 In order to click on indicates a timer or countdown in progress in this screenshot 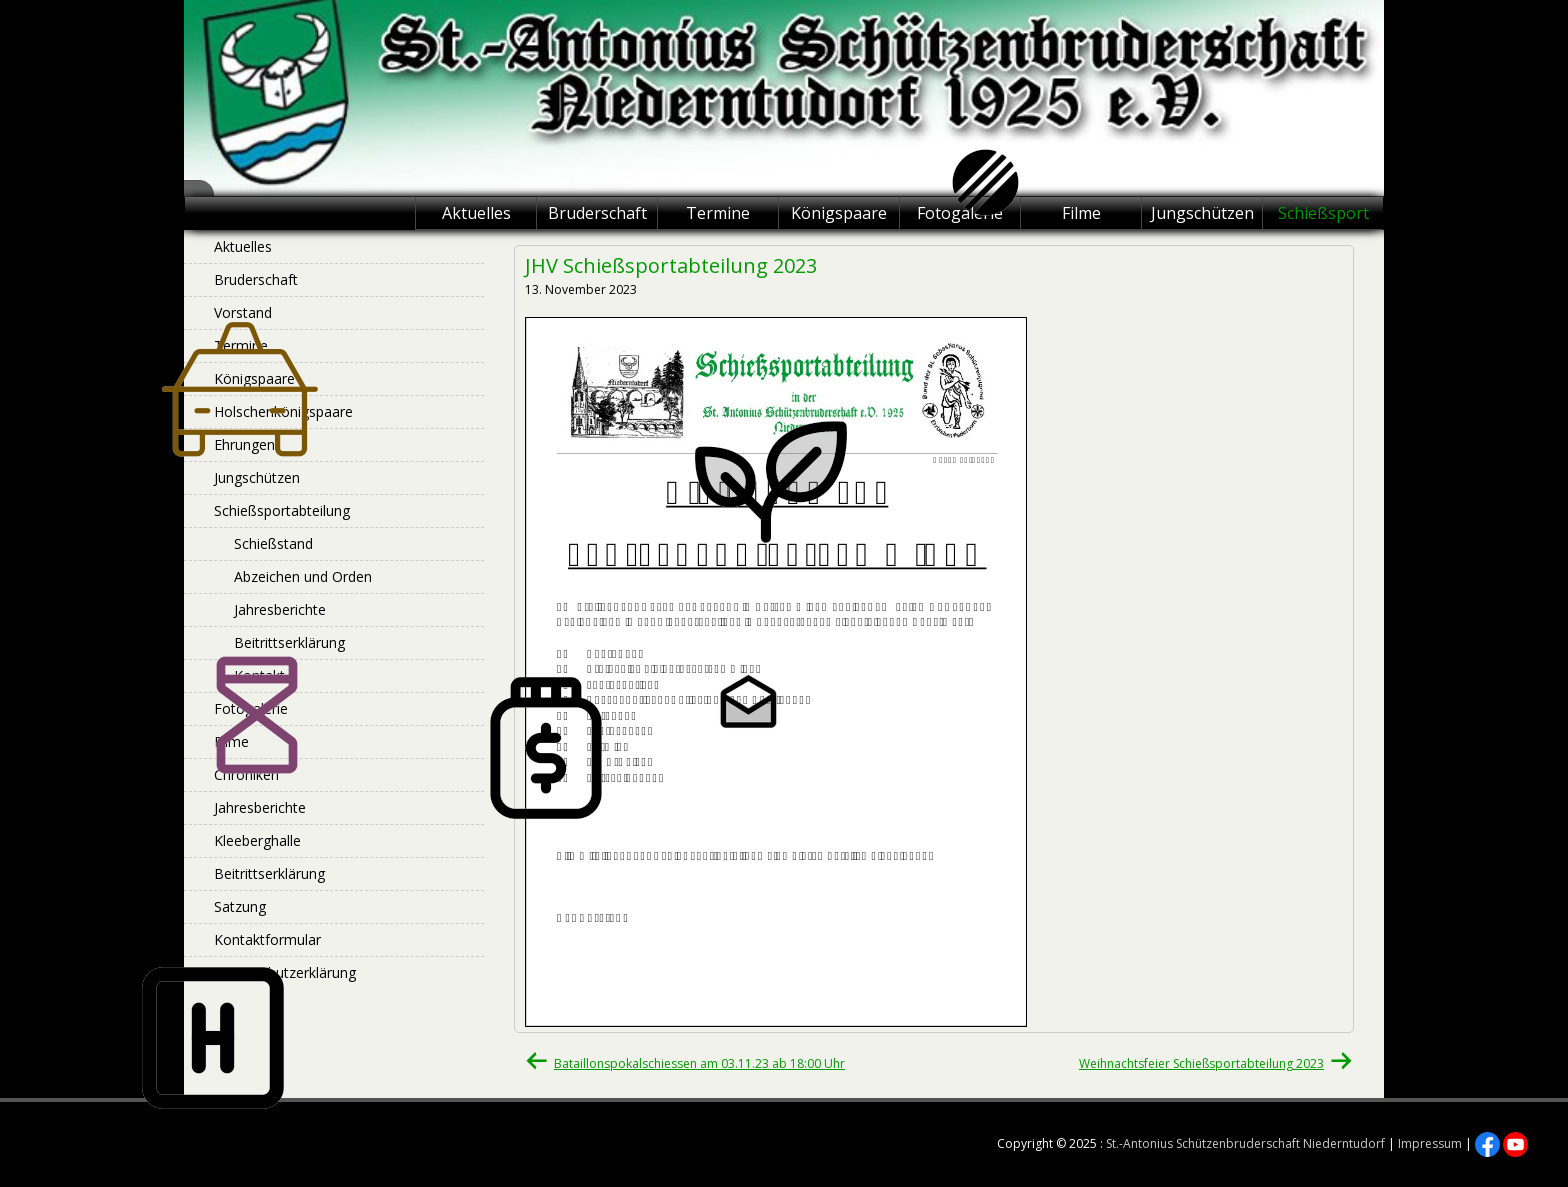, I will do `click(257, 715)`.